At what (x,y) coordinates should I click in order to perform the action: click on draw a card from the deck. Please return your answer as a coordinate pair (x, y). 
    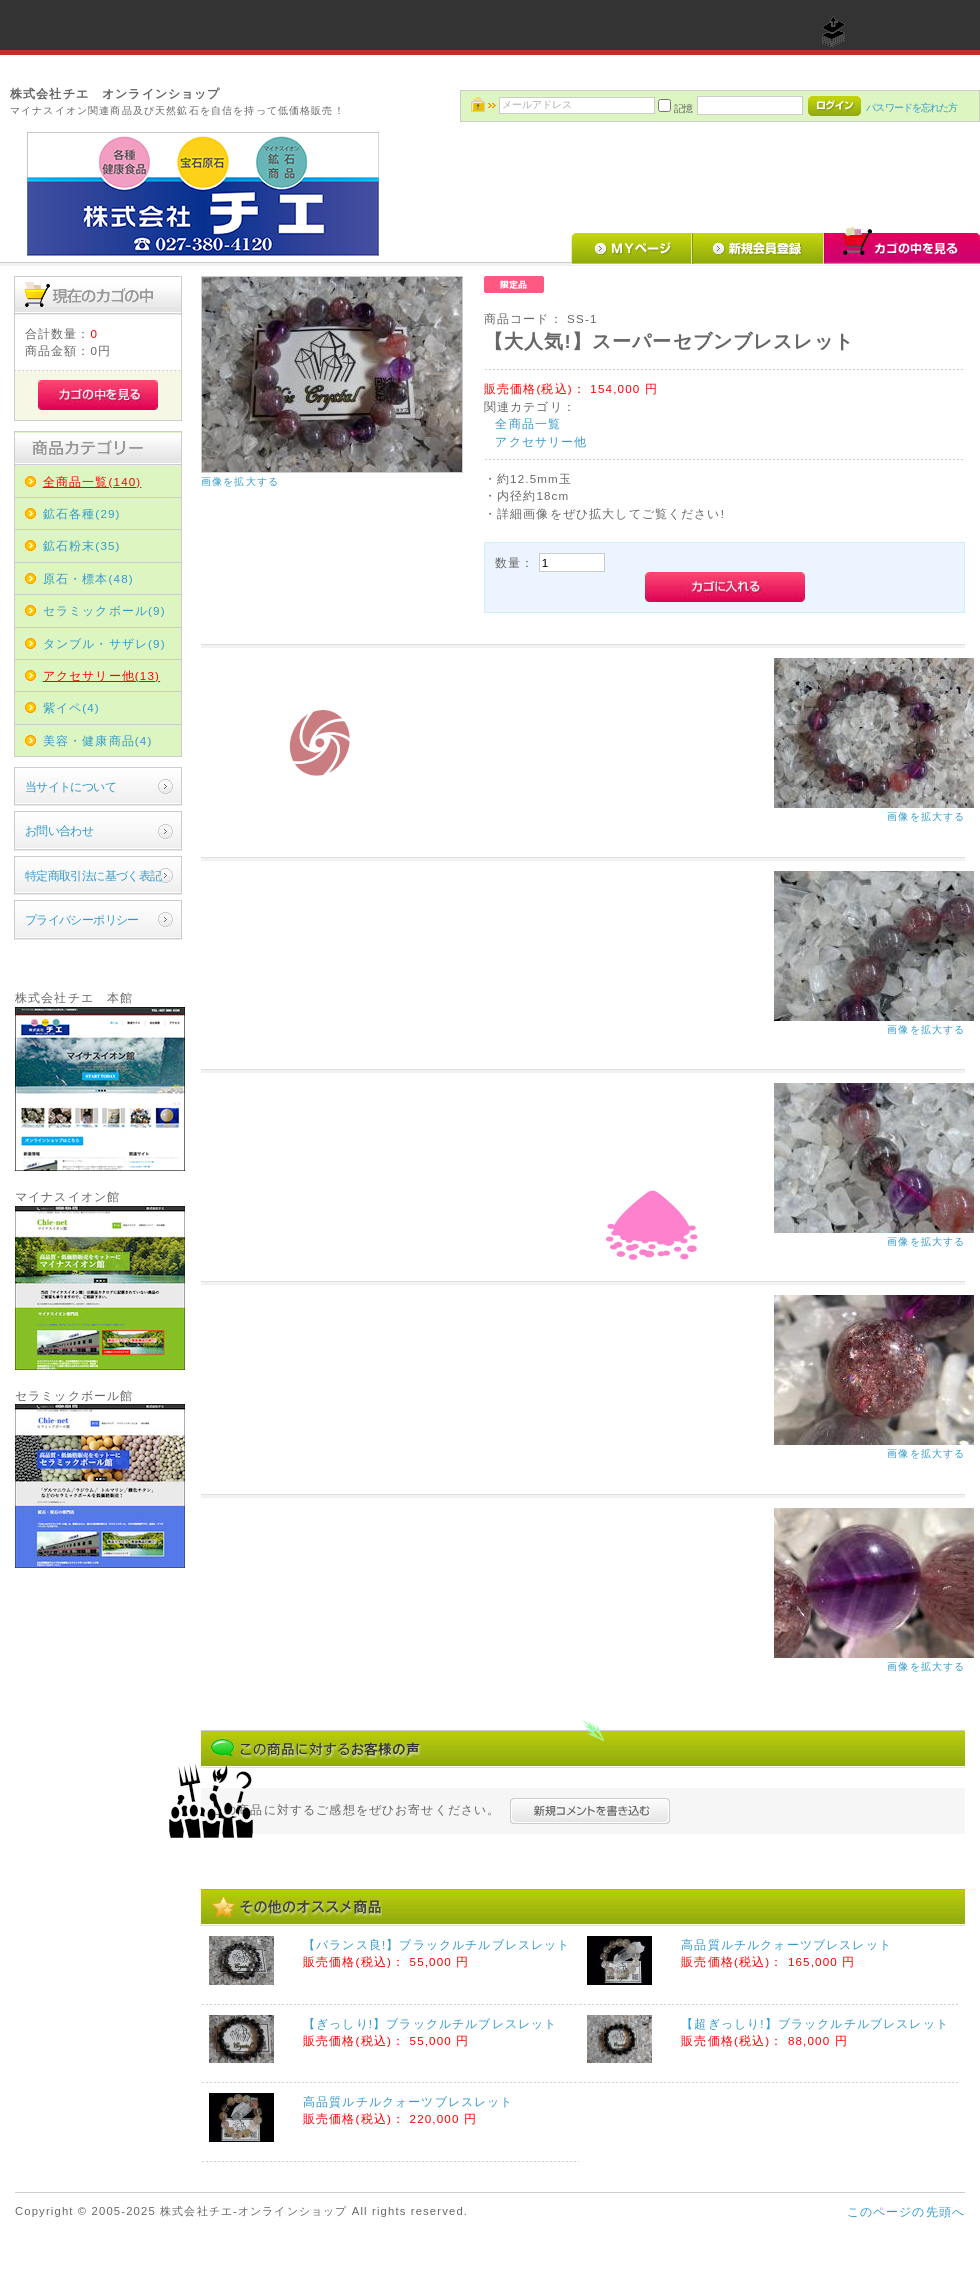
    Looking at the image, I should click on (833, 31).